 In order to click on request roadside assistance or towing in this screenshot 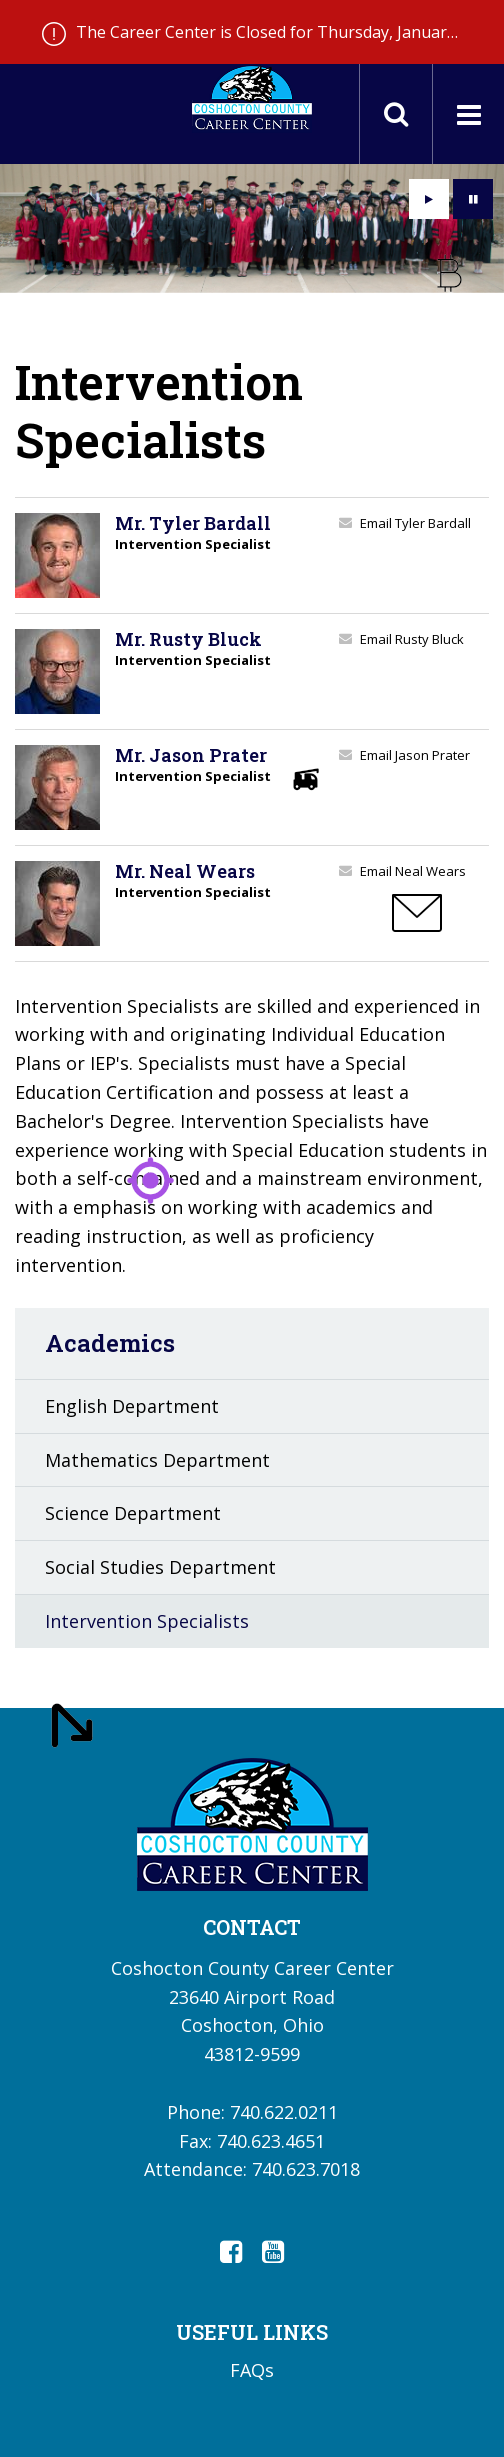, I will do `click(305, 780)`.